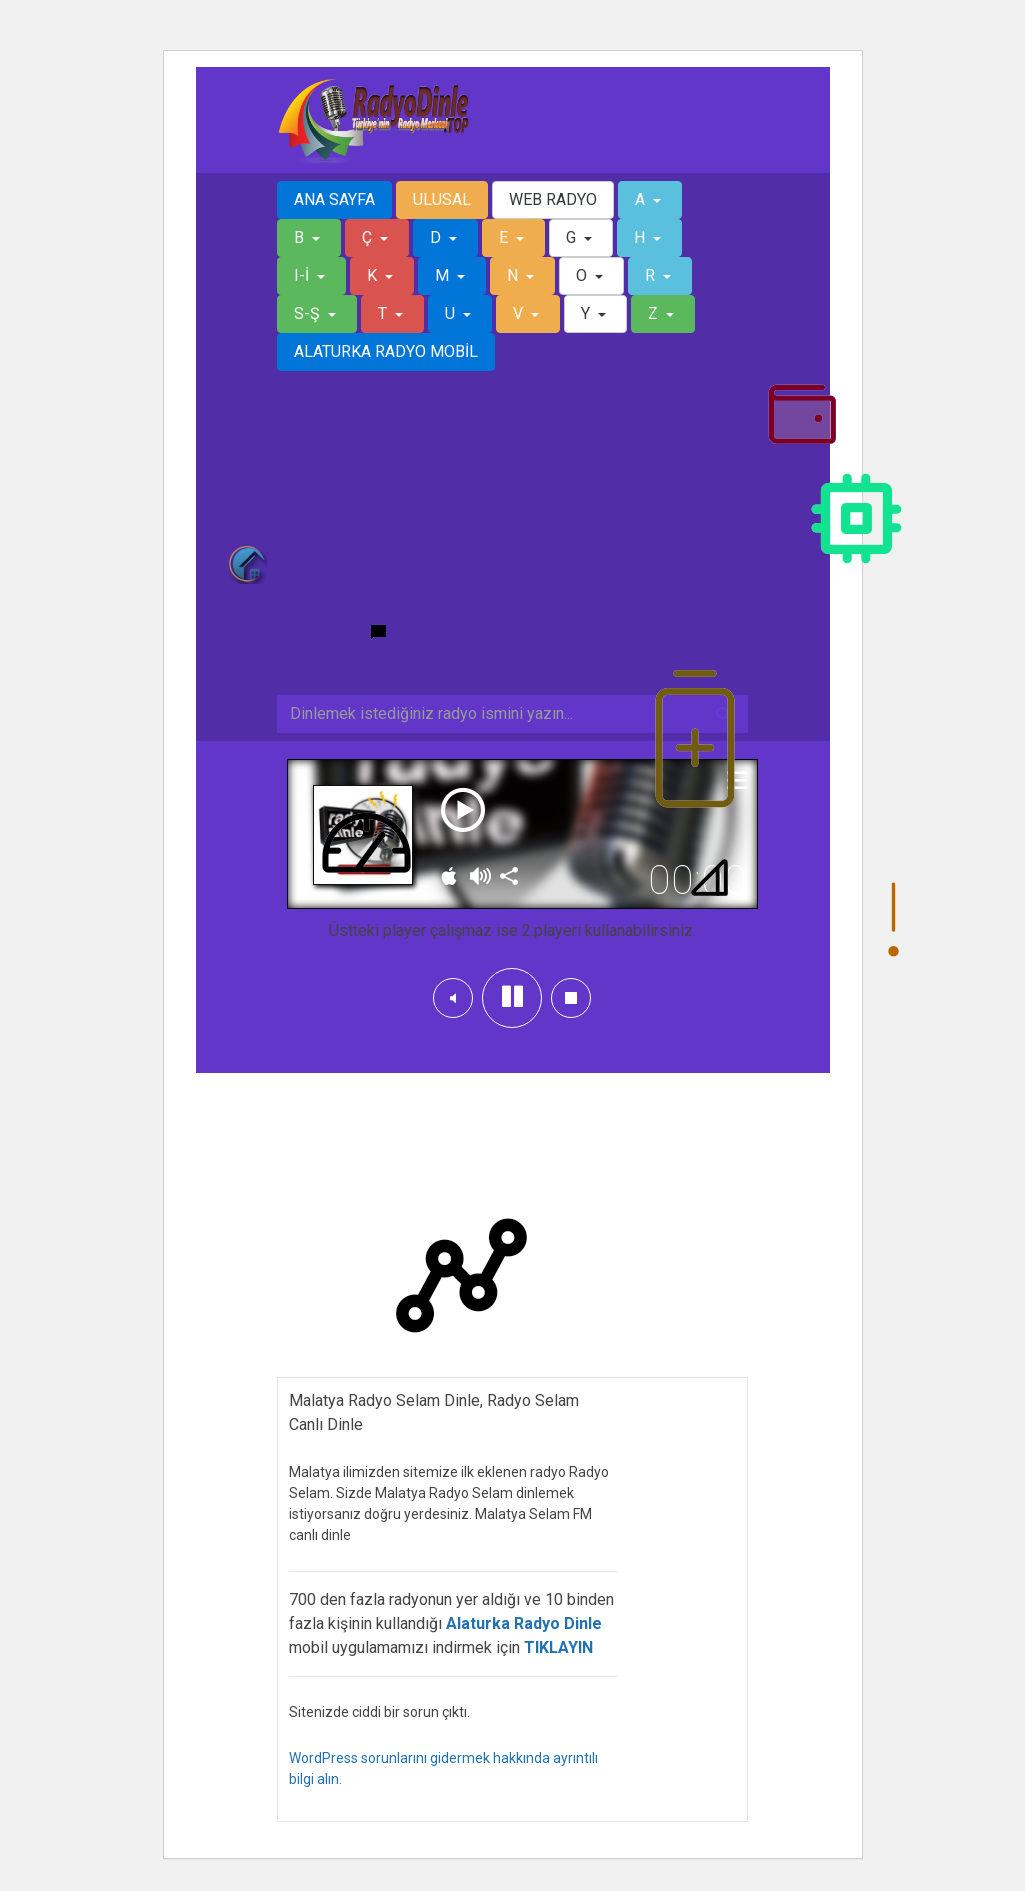  What do you see at coordinates (366, 847) in the screenshot?
I see `view performance metrics or speed` at bounding box center [366, 847].